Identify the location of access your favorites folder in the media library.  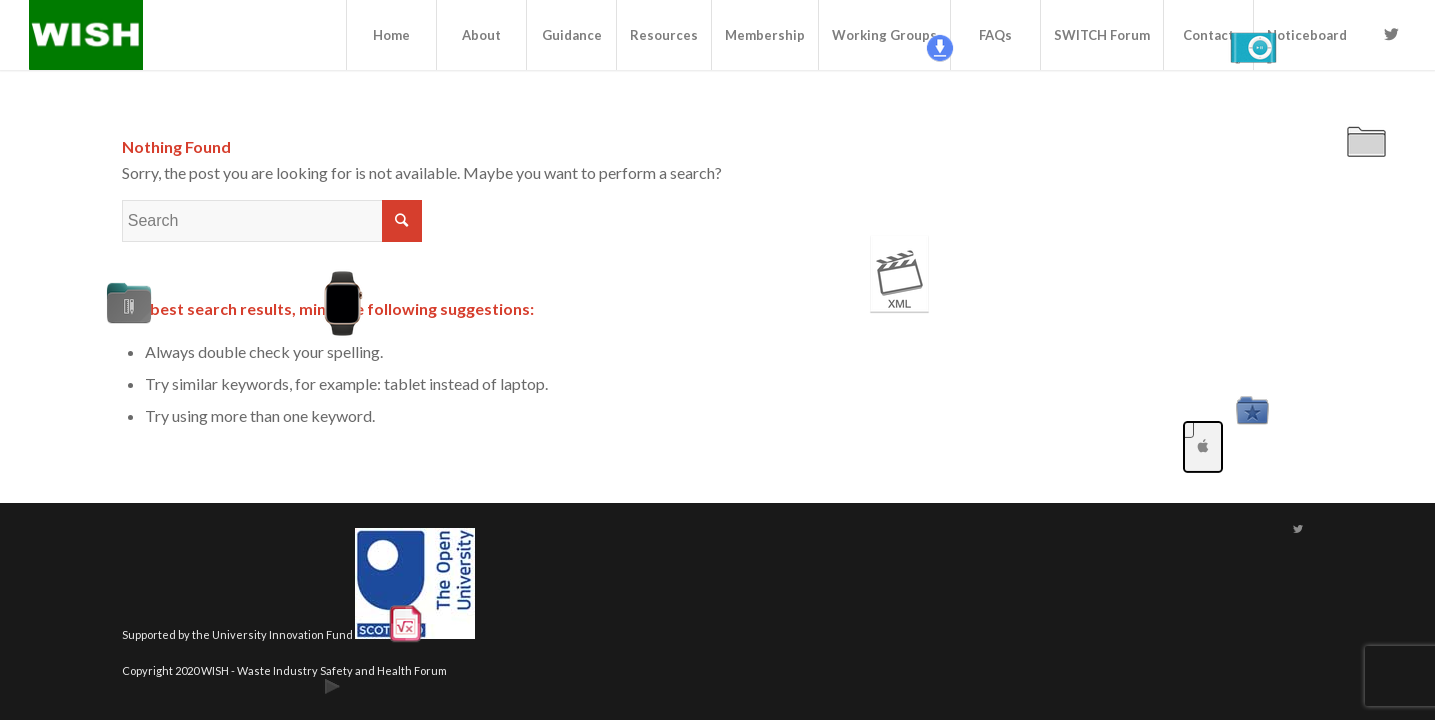
(1252, 410).